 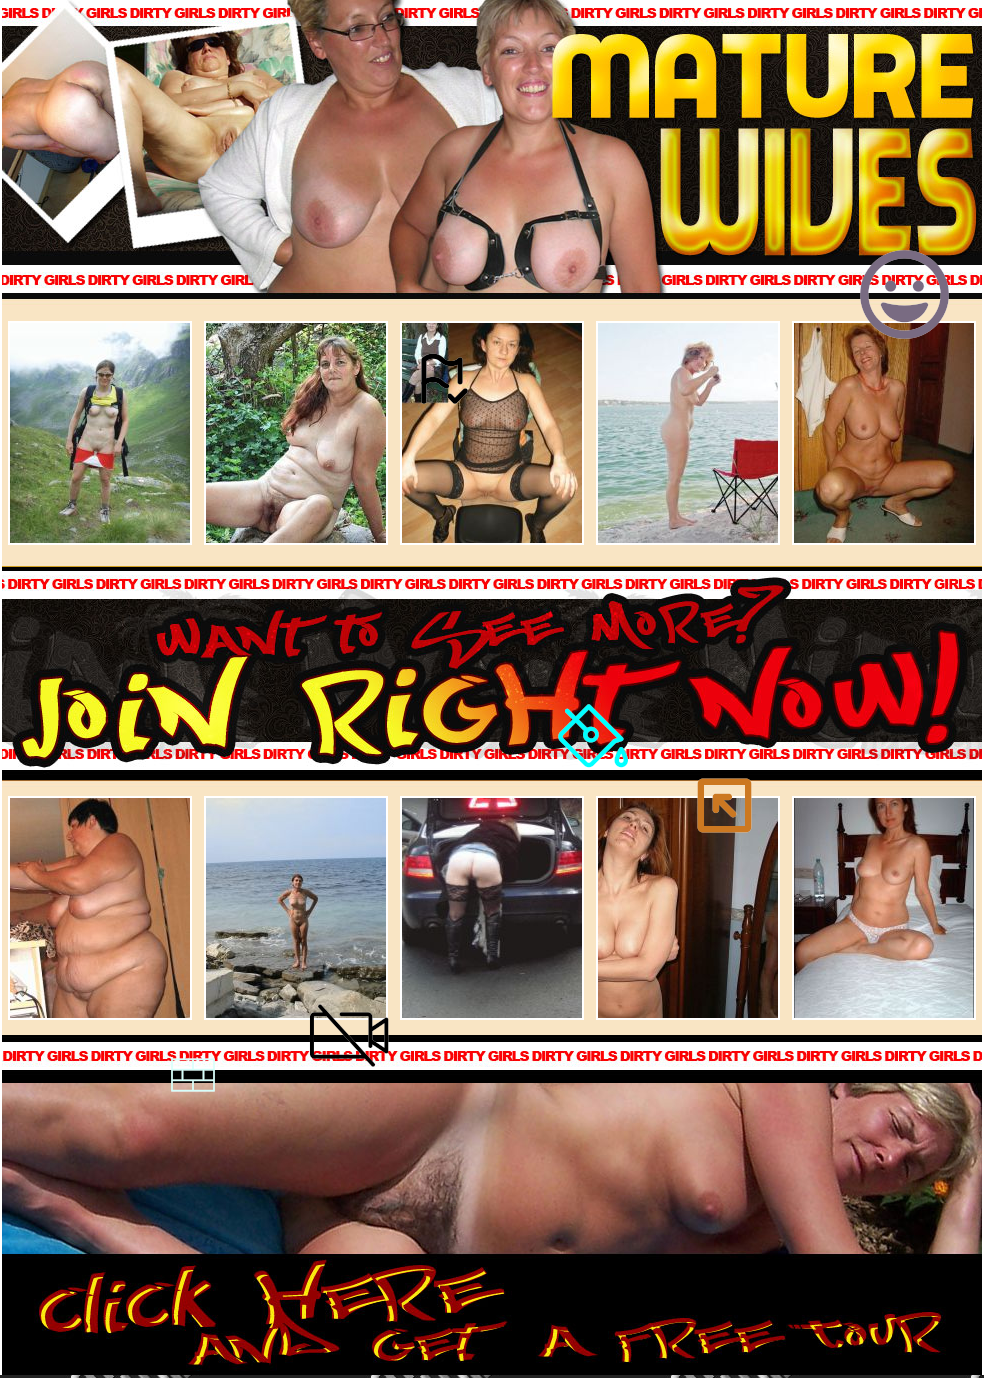 I want to click on mark task or item as complete, so click(x=442, y=378).